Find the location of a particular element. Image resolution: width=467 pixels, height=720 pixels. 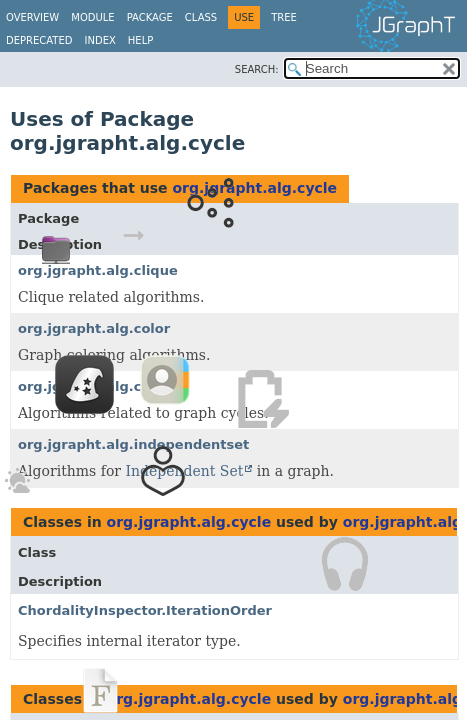

open contacts app is located at coordinates (165, 380).